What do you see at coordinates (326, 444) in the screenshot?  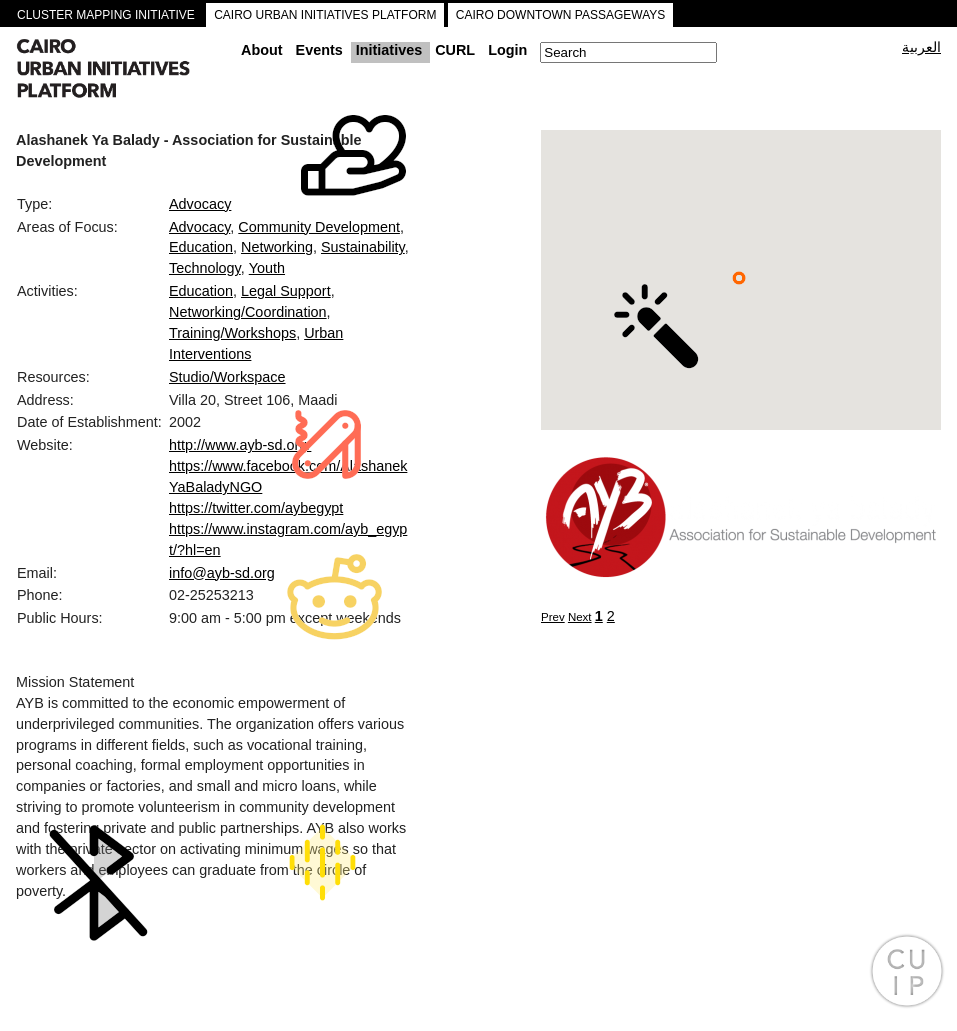 I see `access multi-tool or utility functions` at bounding box center [326, 444].